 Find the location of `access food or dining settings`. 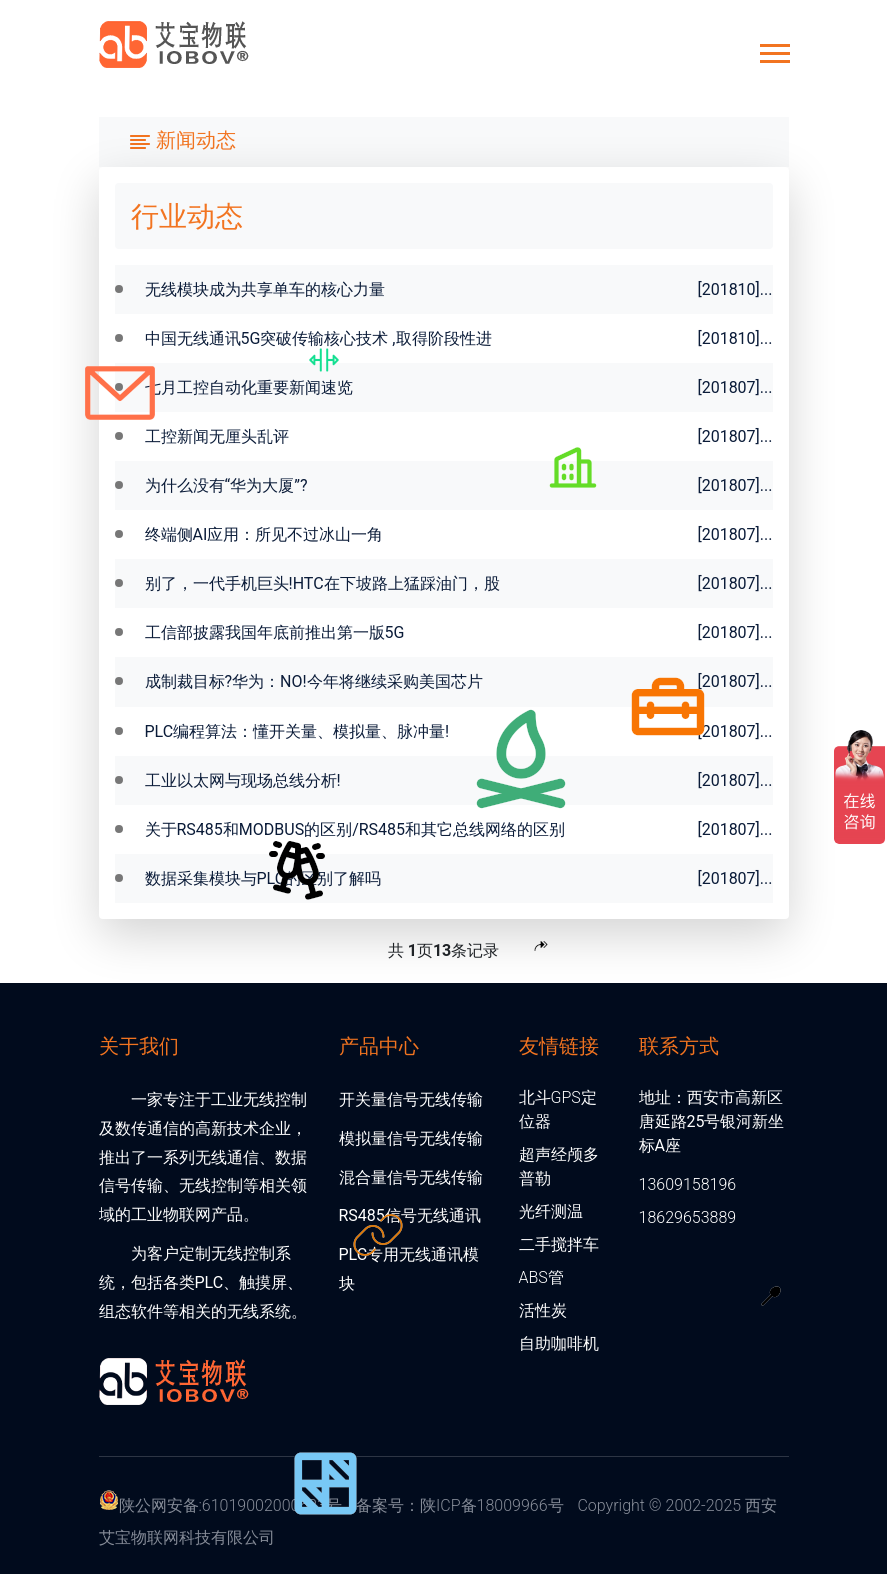

access food or dining settings is located at coordinates (771, 1296).